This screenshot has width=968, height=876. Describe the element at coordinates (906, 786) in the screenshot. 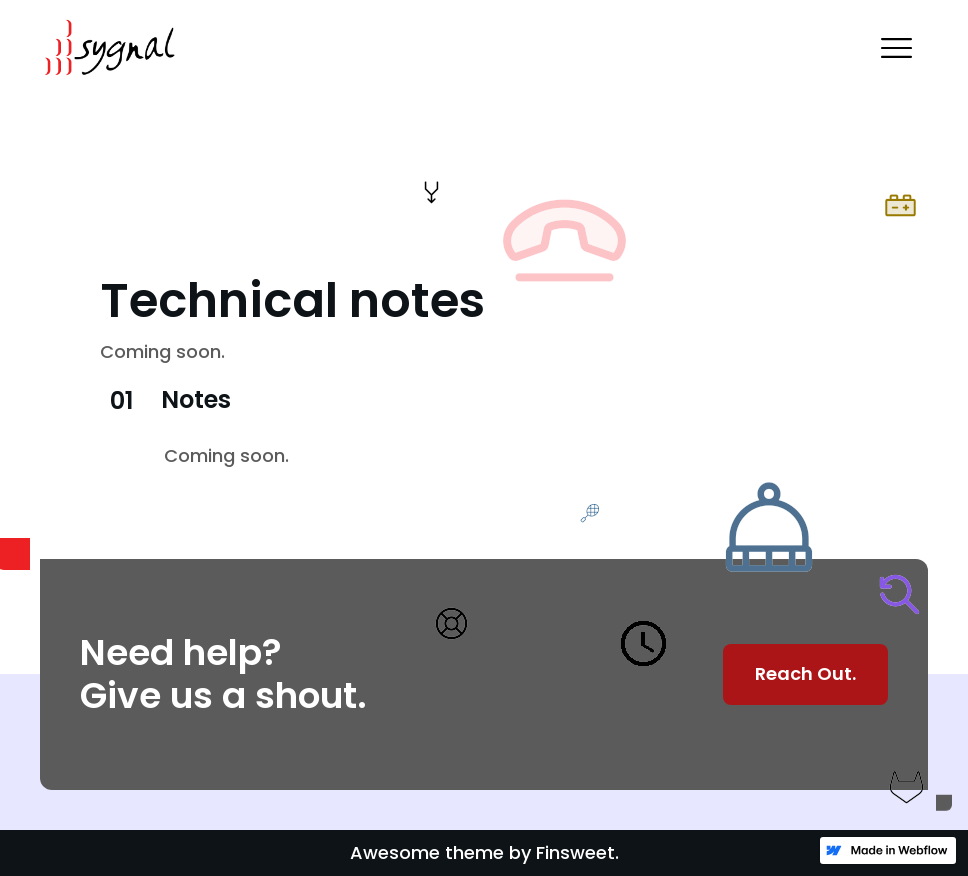

I see `open gitlab repository` at that location.